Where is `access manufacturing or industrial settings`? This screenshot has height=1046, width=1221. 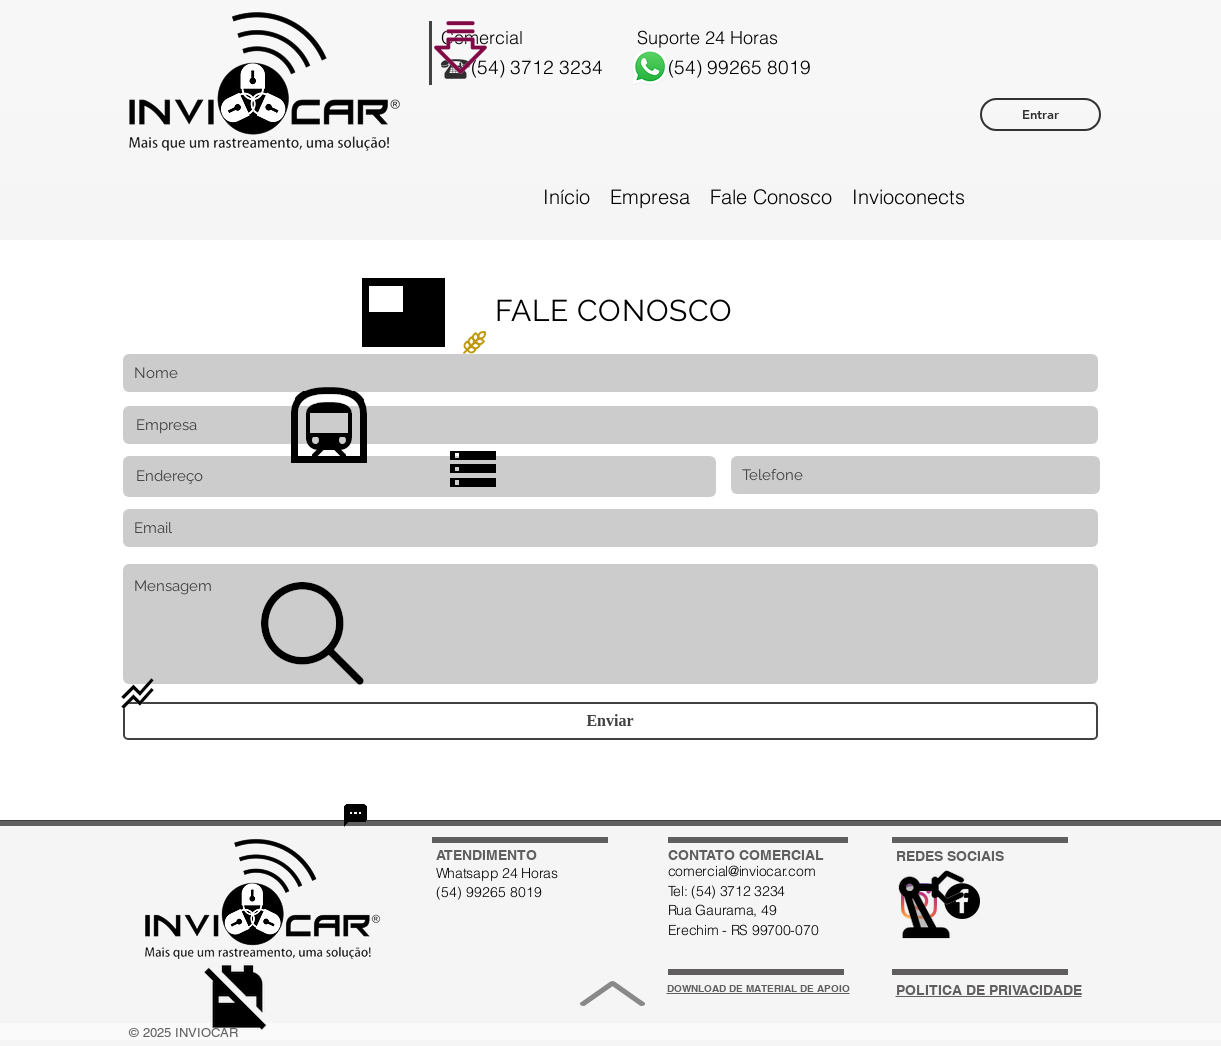 access manufacturing or industrial settings is located at coordinates (931, 905).